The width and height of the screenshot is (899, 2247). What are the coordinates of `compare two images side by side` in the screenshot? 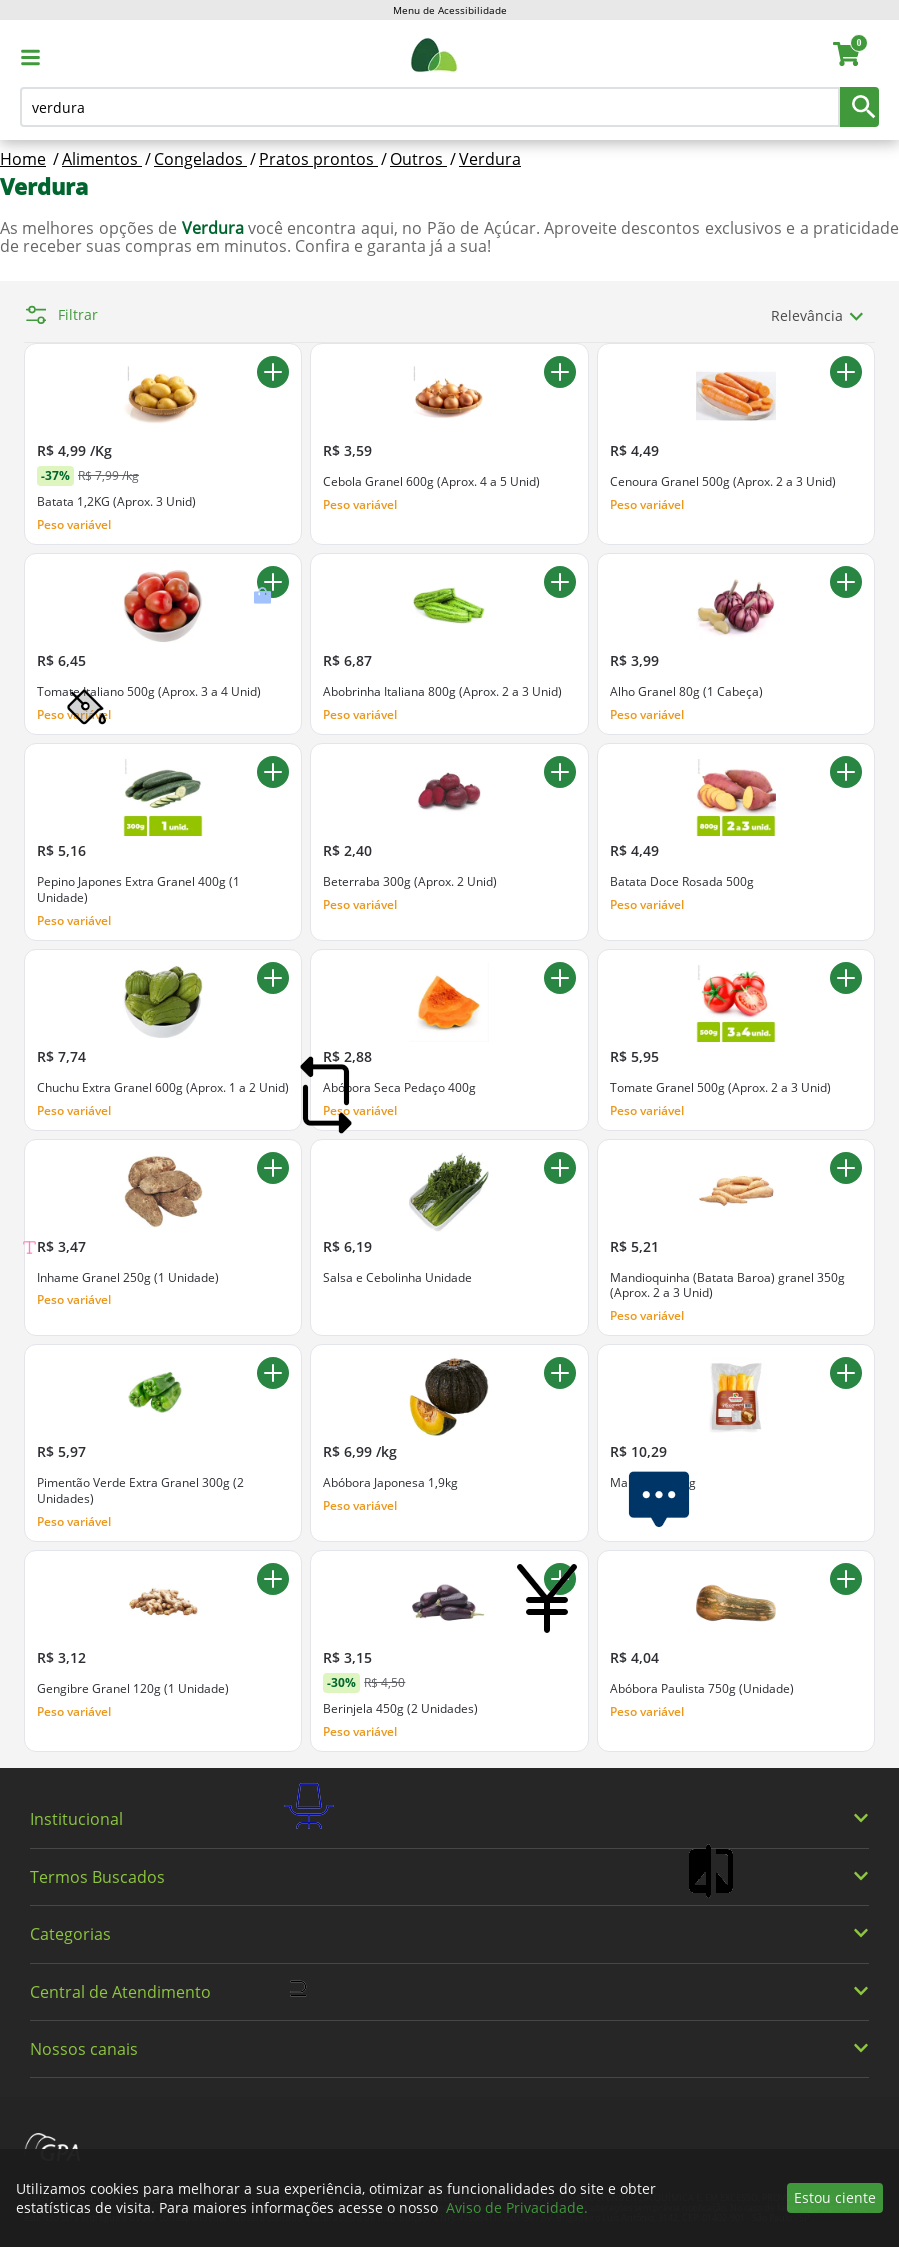 It's located at (711, 1871).